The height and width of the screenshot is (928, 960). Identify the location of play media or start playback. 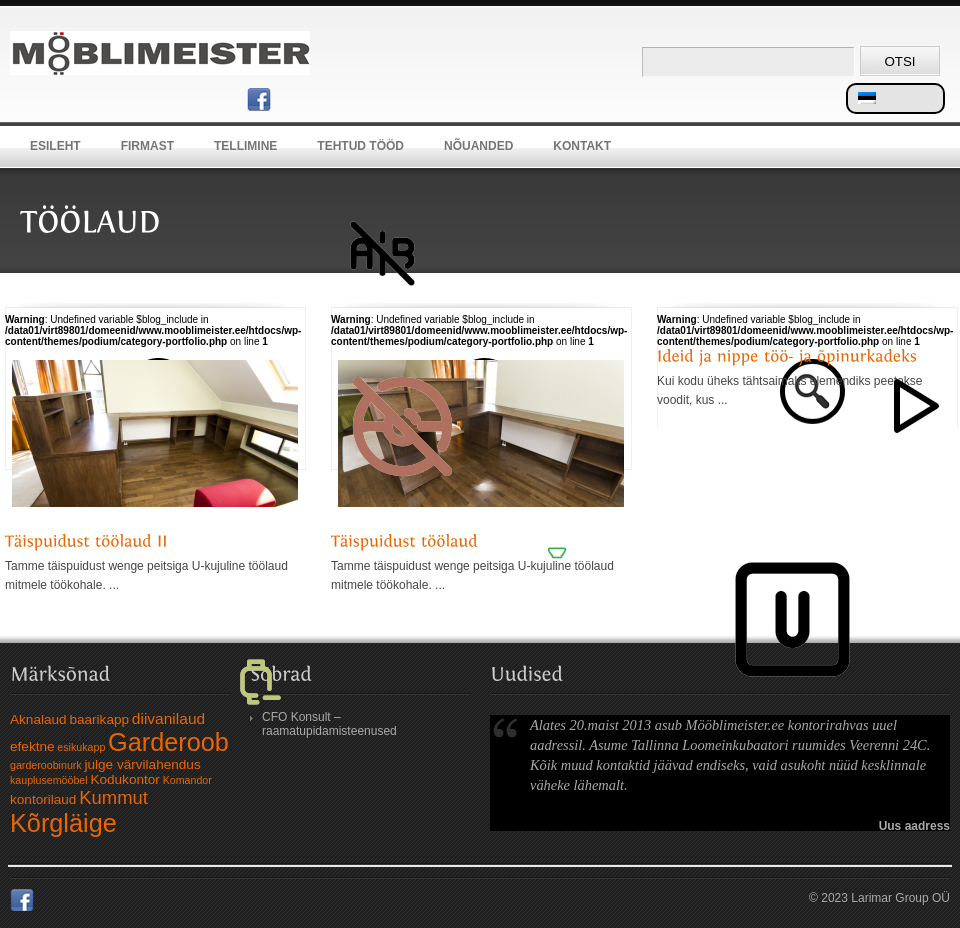
(912, 406).